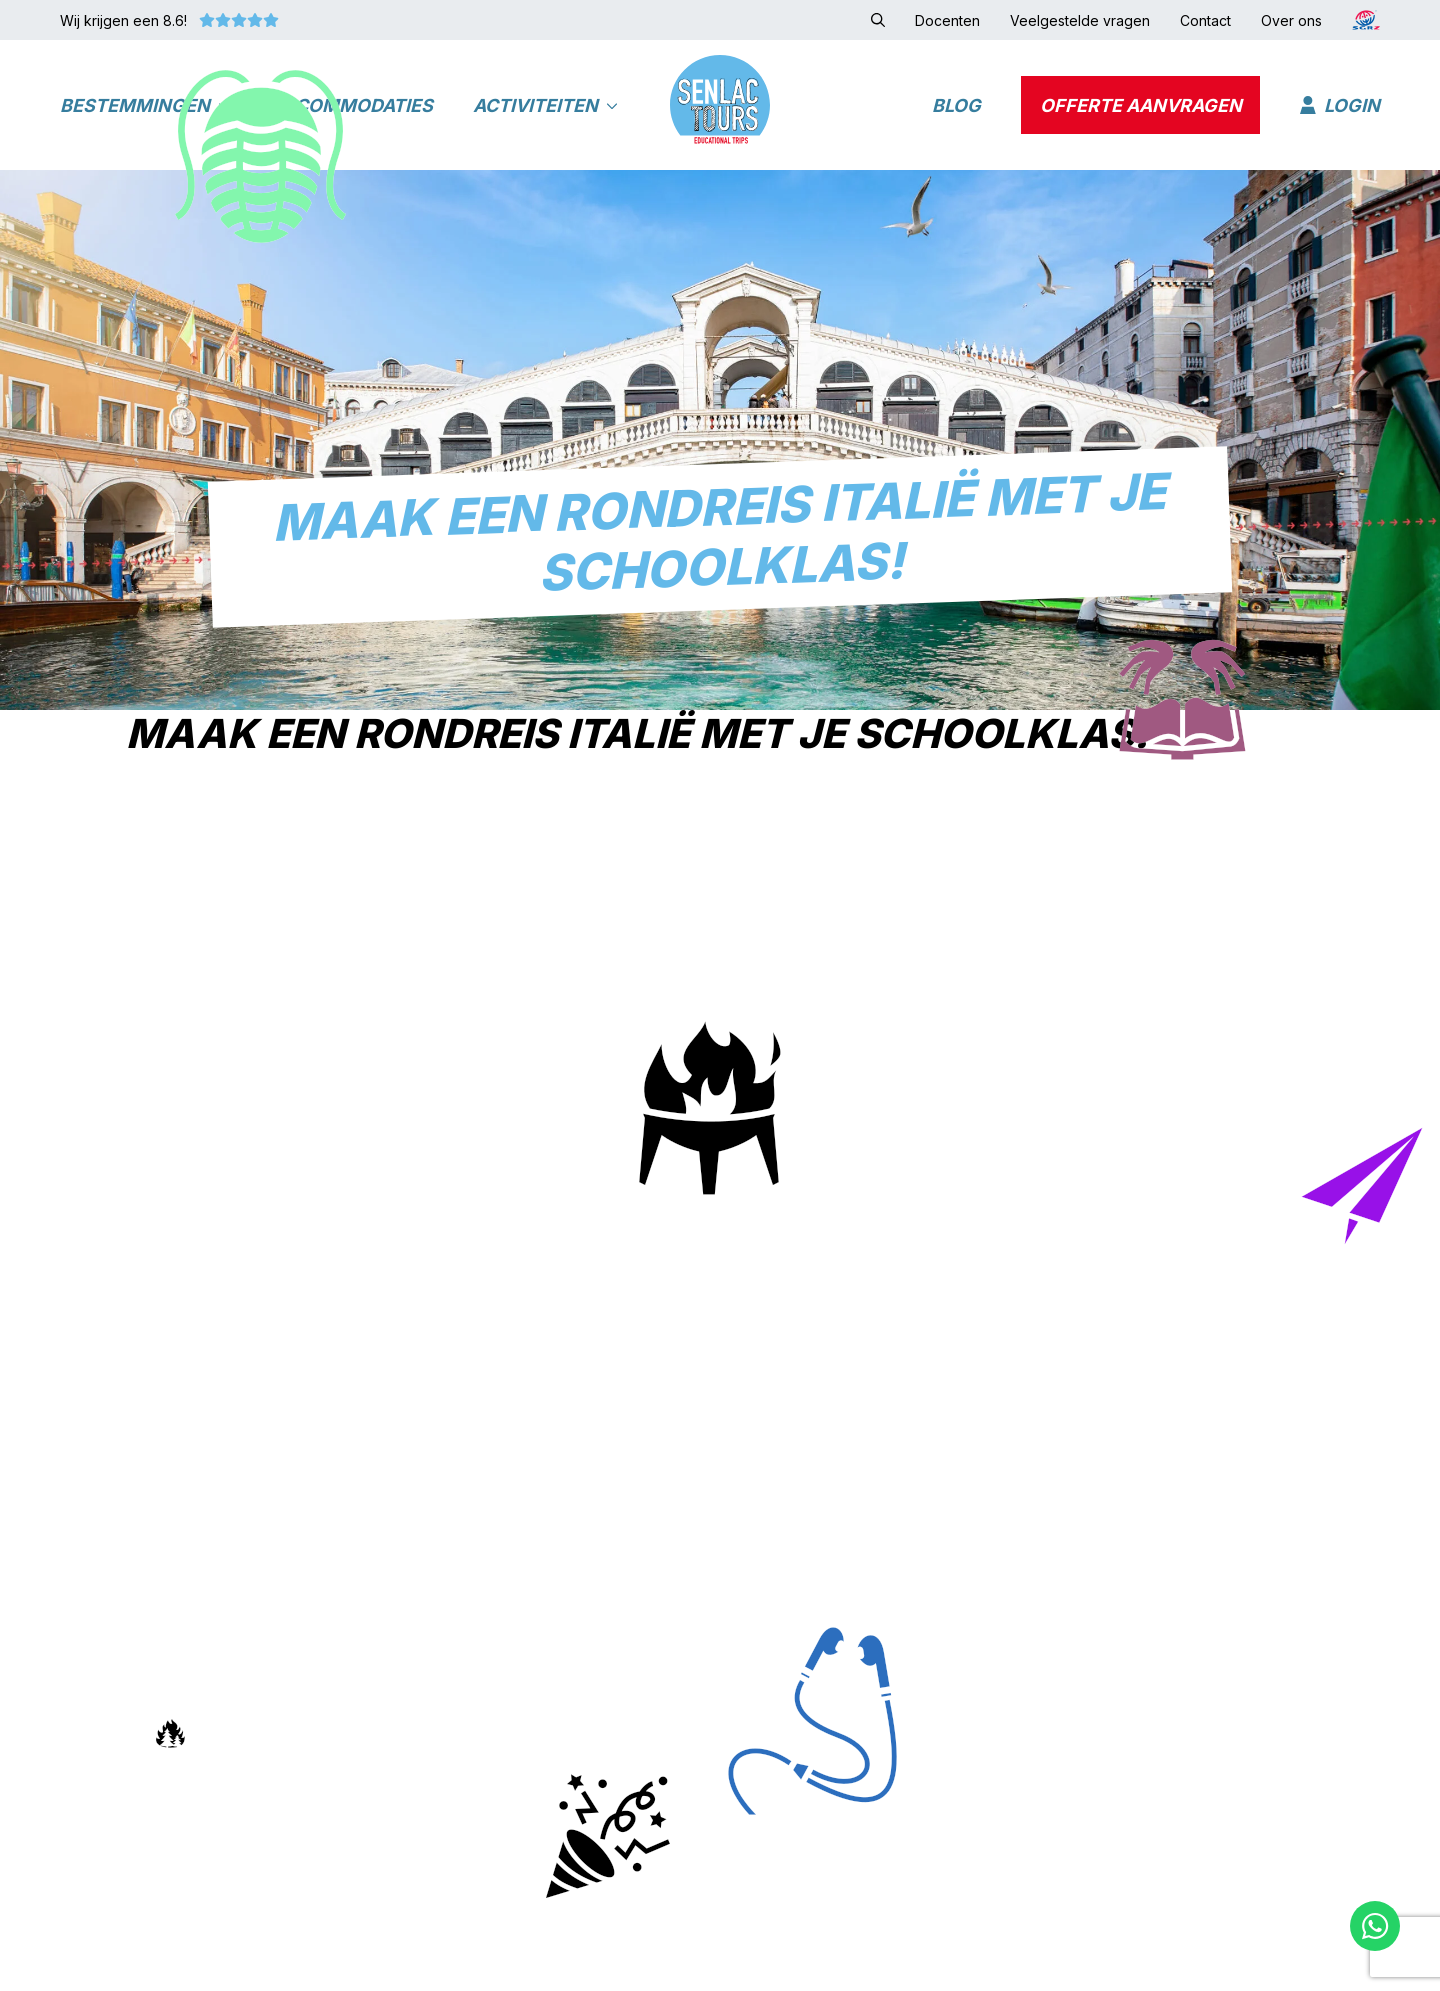 The width and height of the screenshot is (1440, 1991). Describe the element at coordinates (709, 1108) in the screenshot. I see `indicates fire pit or outdoor heating element` at that location.